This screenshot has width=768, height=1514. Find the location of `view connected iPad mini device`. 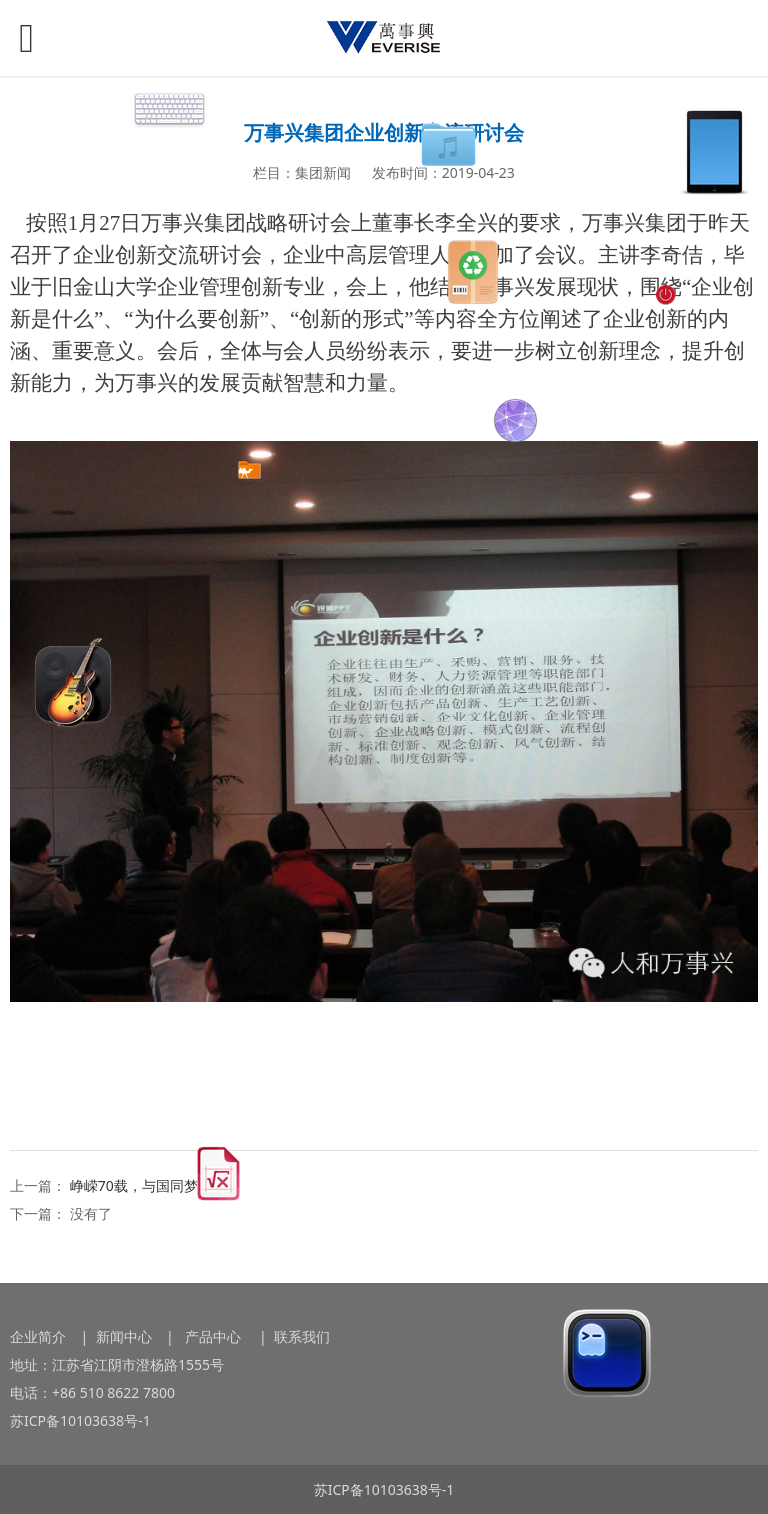

view connected iPad mini device is located at coordinates (714, 144).